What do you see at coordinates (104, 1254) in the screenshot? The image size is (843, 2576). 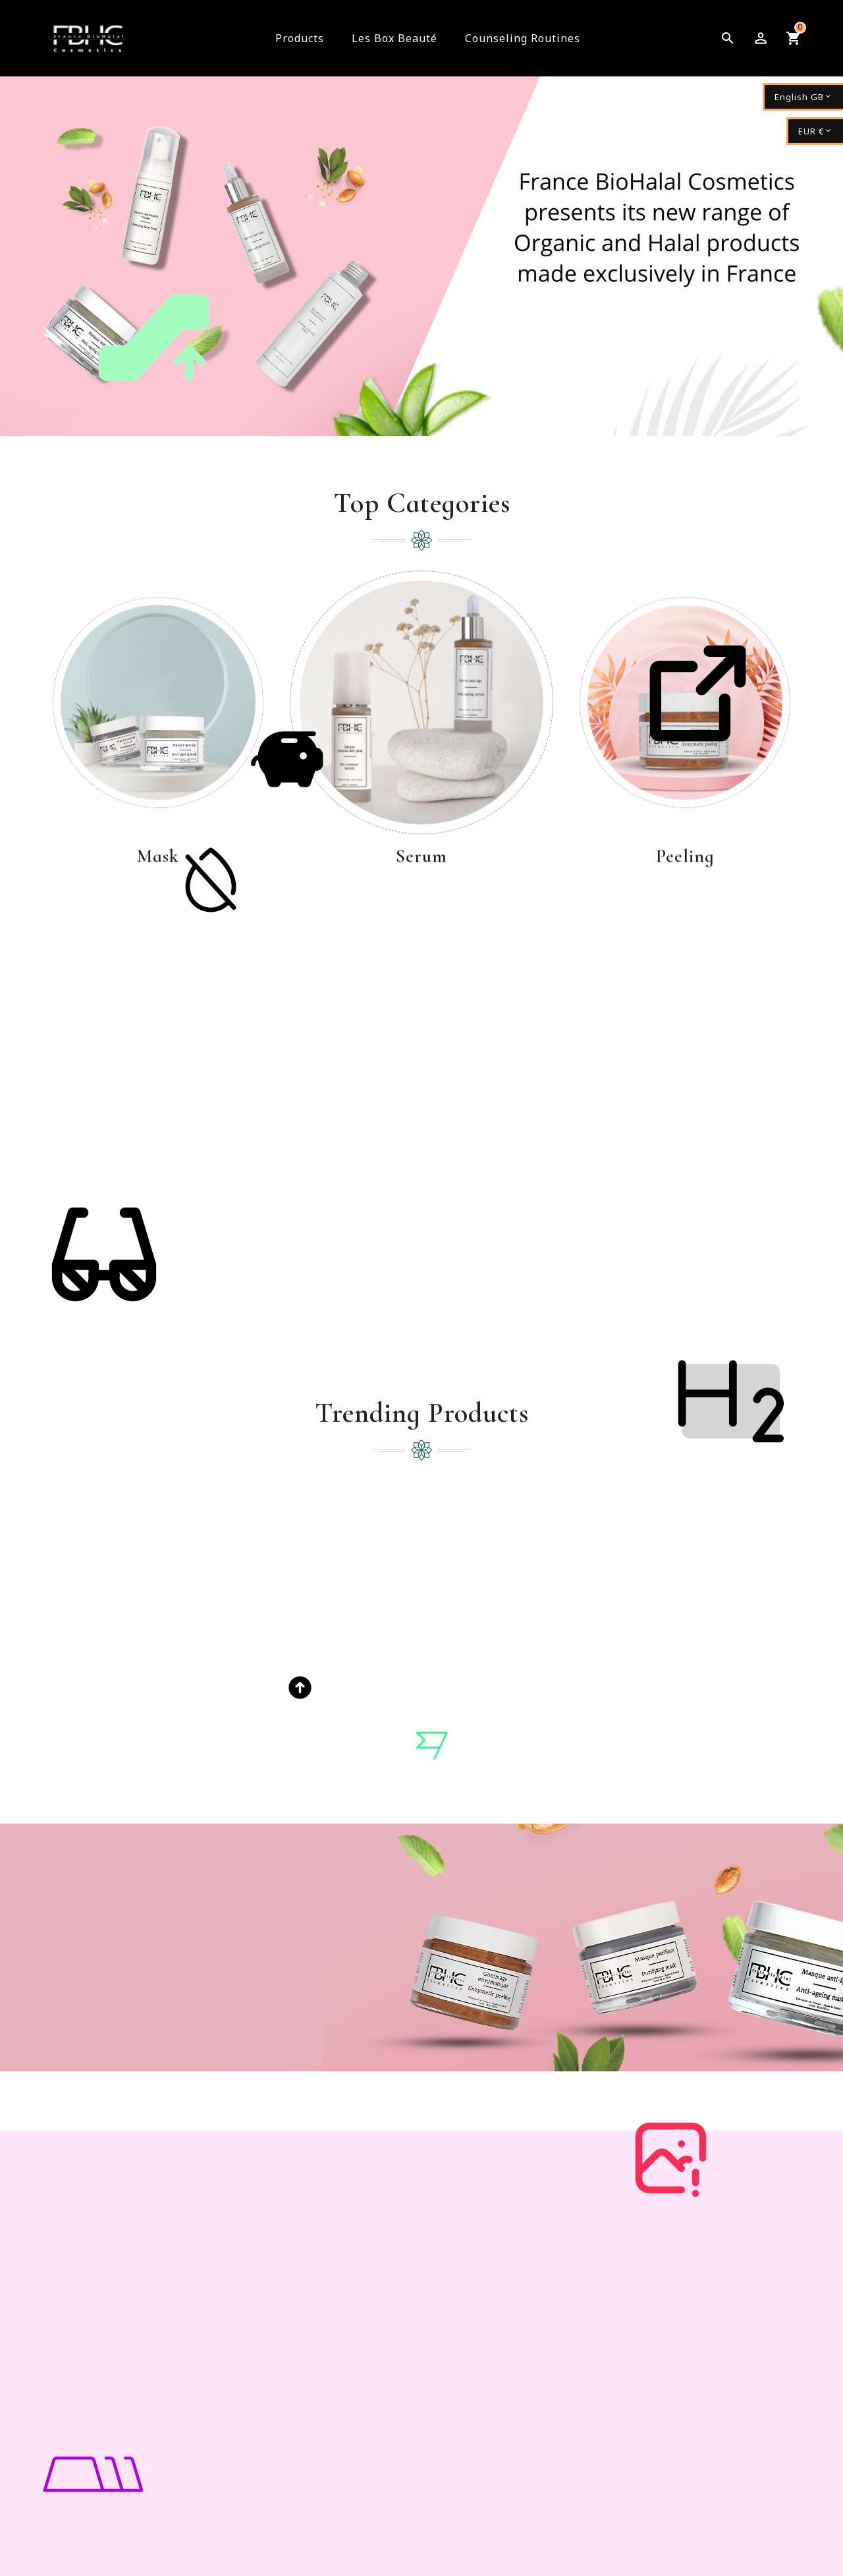 I see `toggle summer or beach mode` at bounding box center [104, 1254].